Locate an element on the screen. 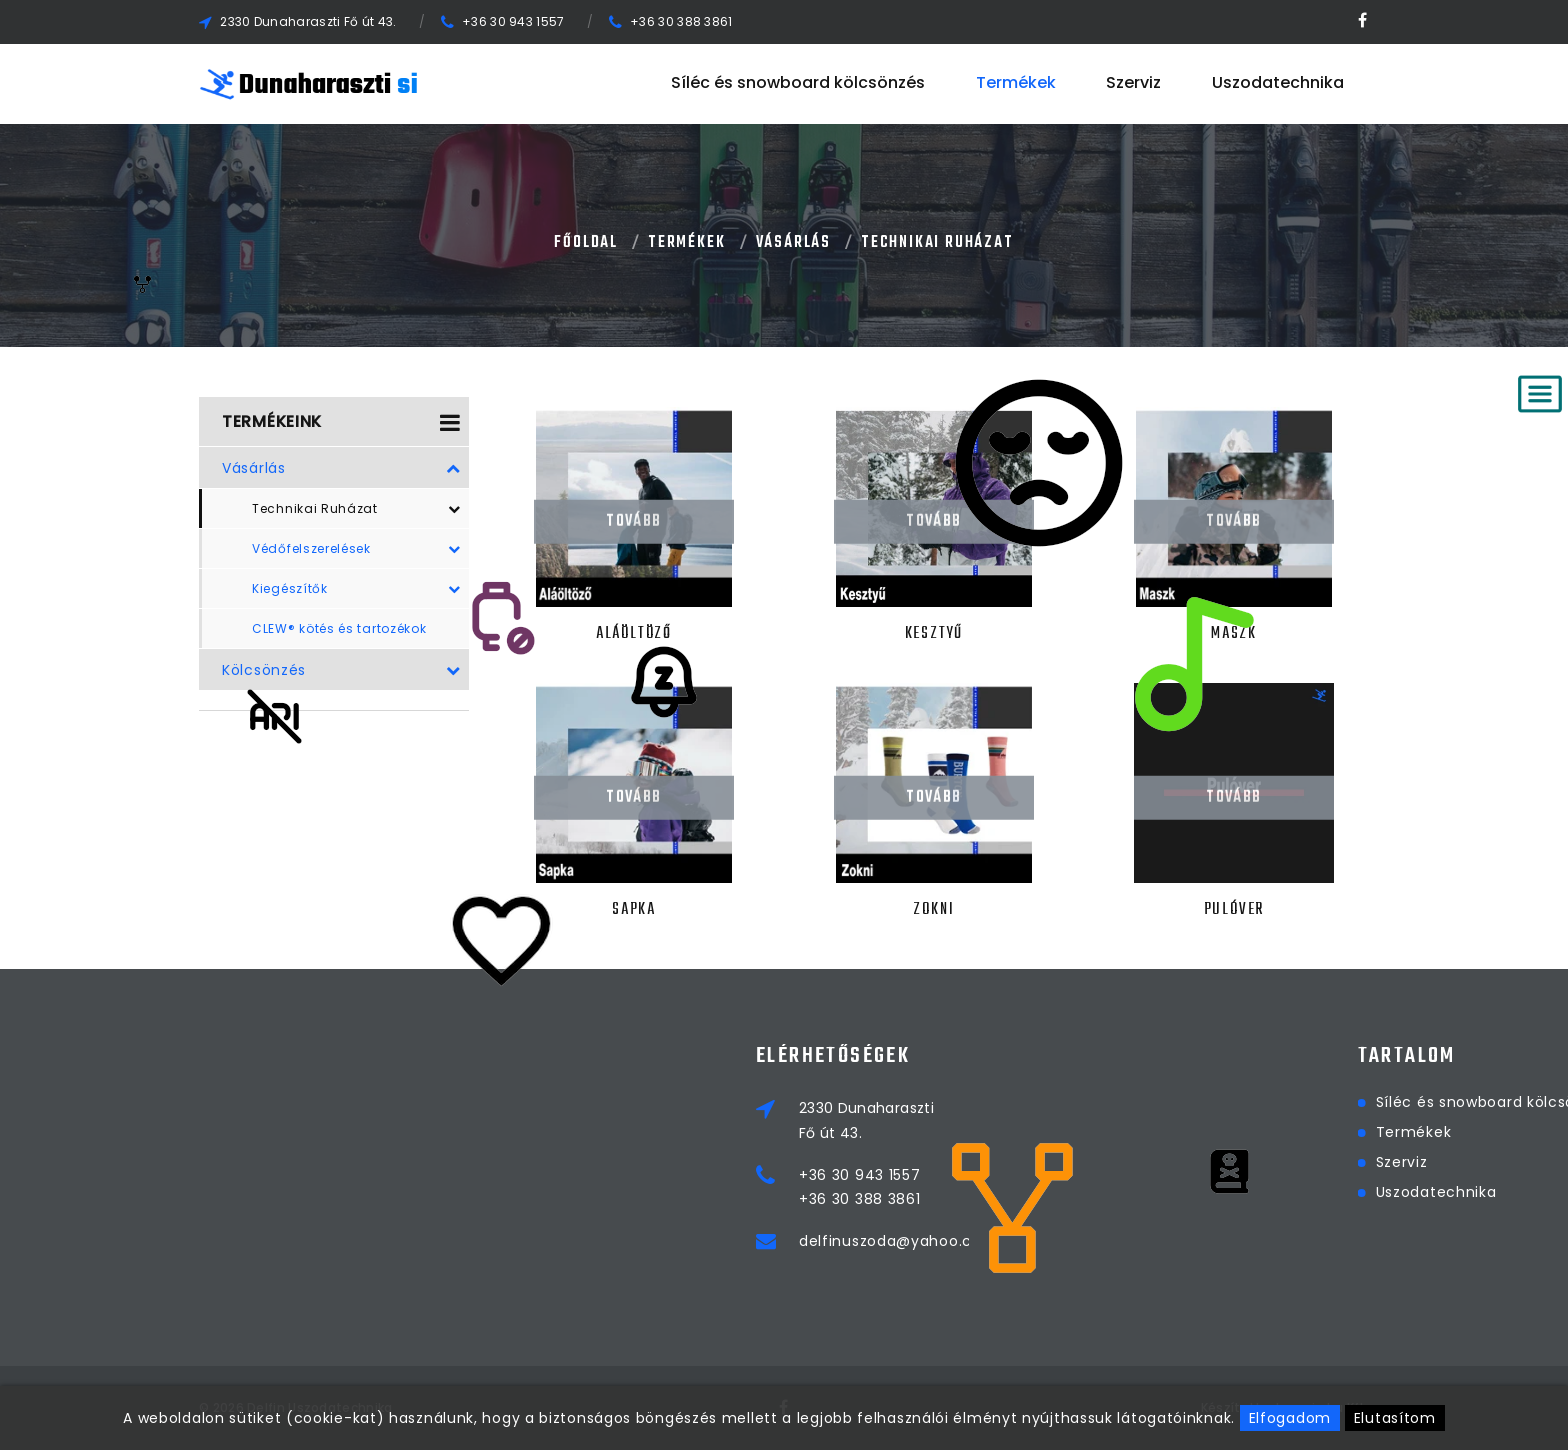  view parent classes or supertypes in code hierarchy is located at coordinates (1017, 1208).